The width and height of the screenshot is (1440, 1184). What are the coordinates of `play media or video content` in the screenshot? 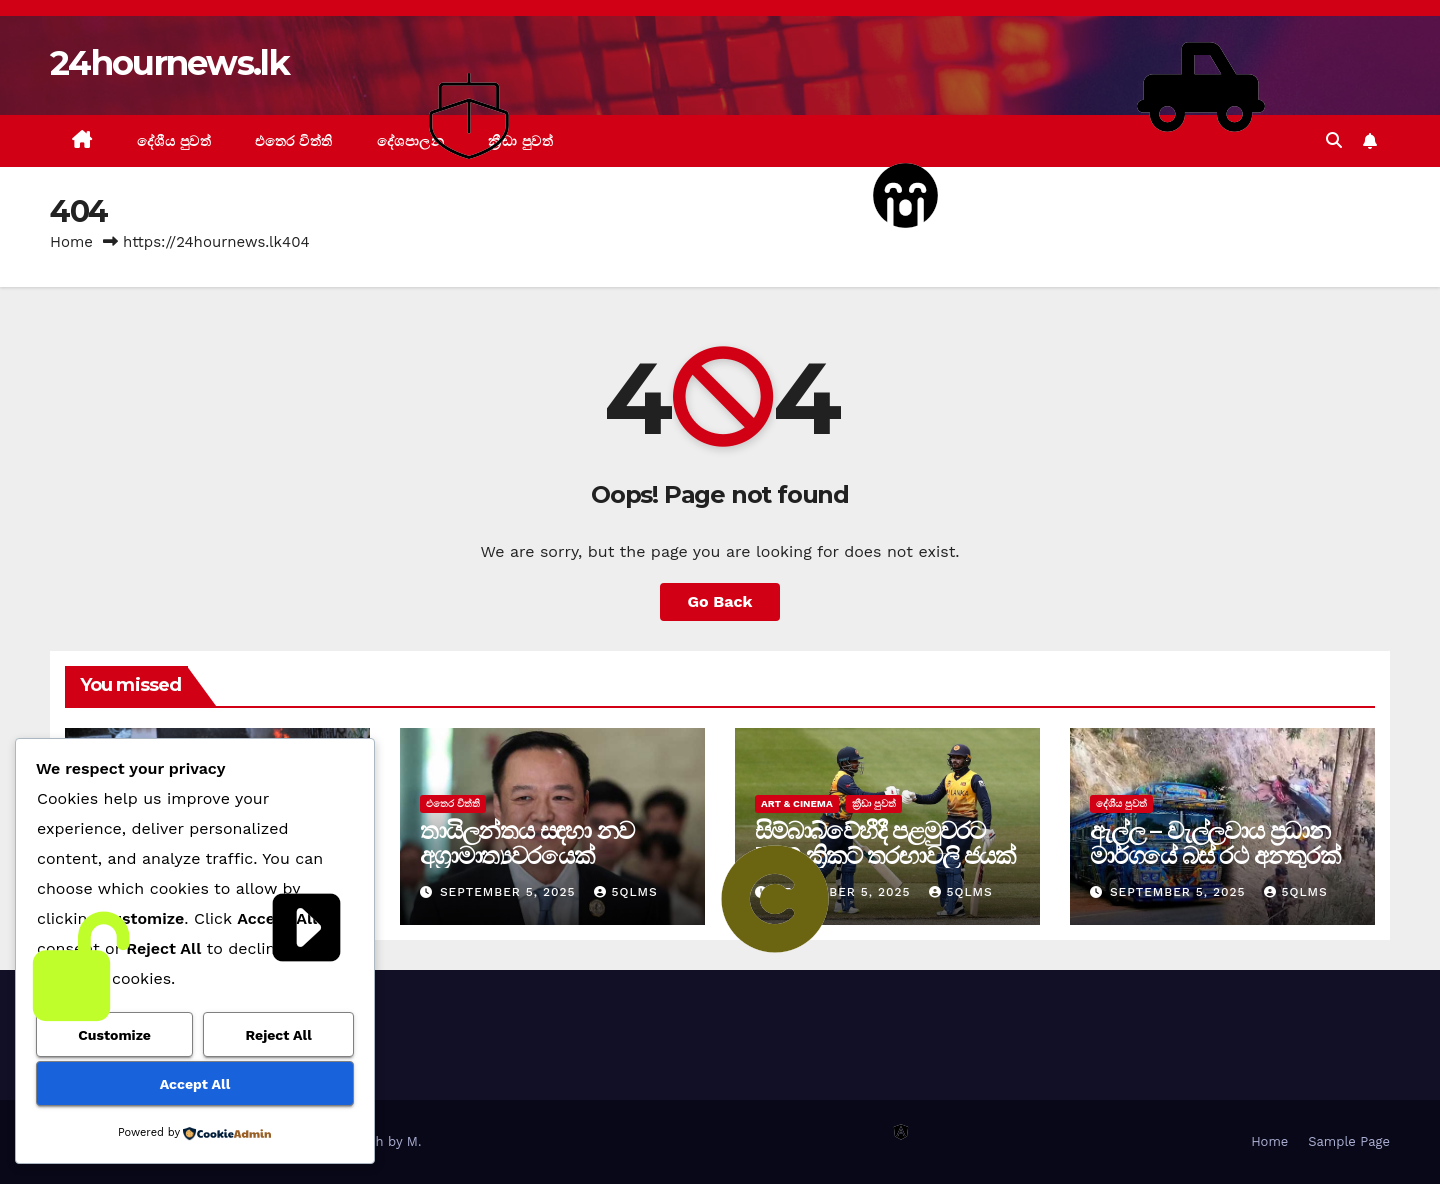 It's located at (306, 927).